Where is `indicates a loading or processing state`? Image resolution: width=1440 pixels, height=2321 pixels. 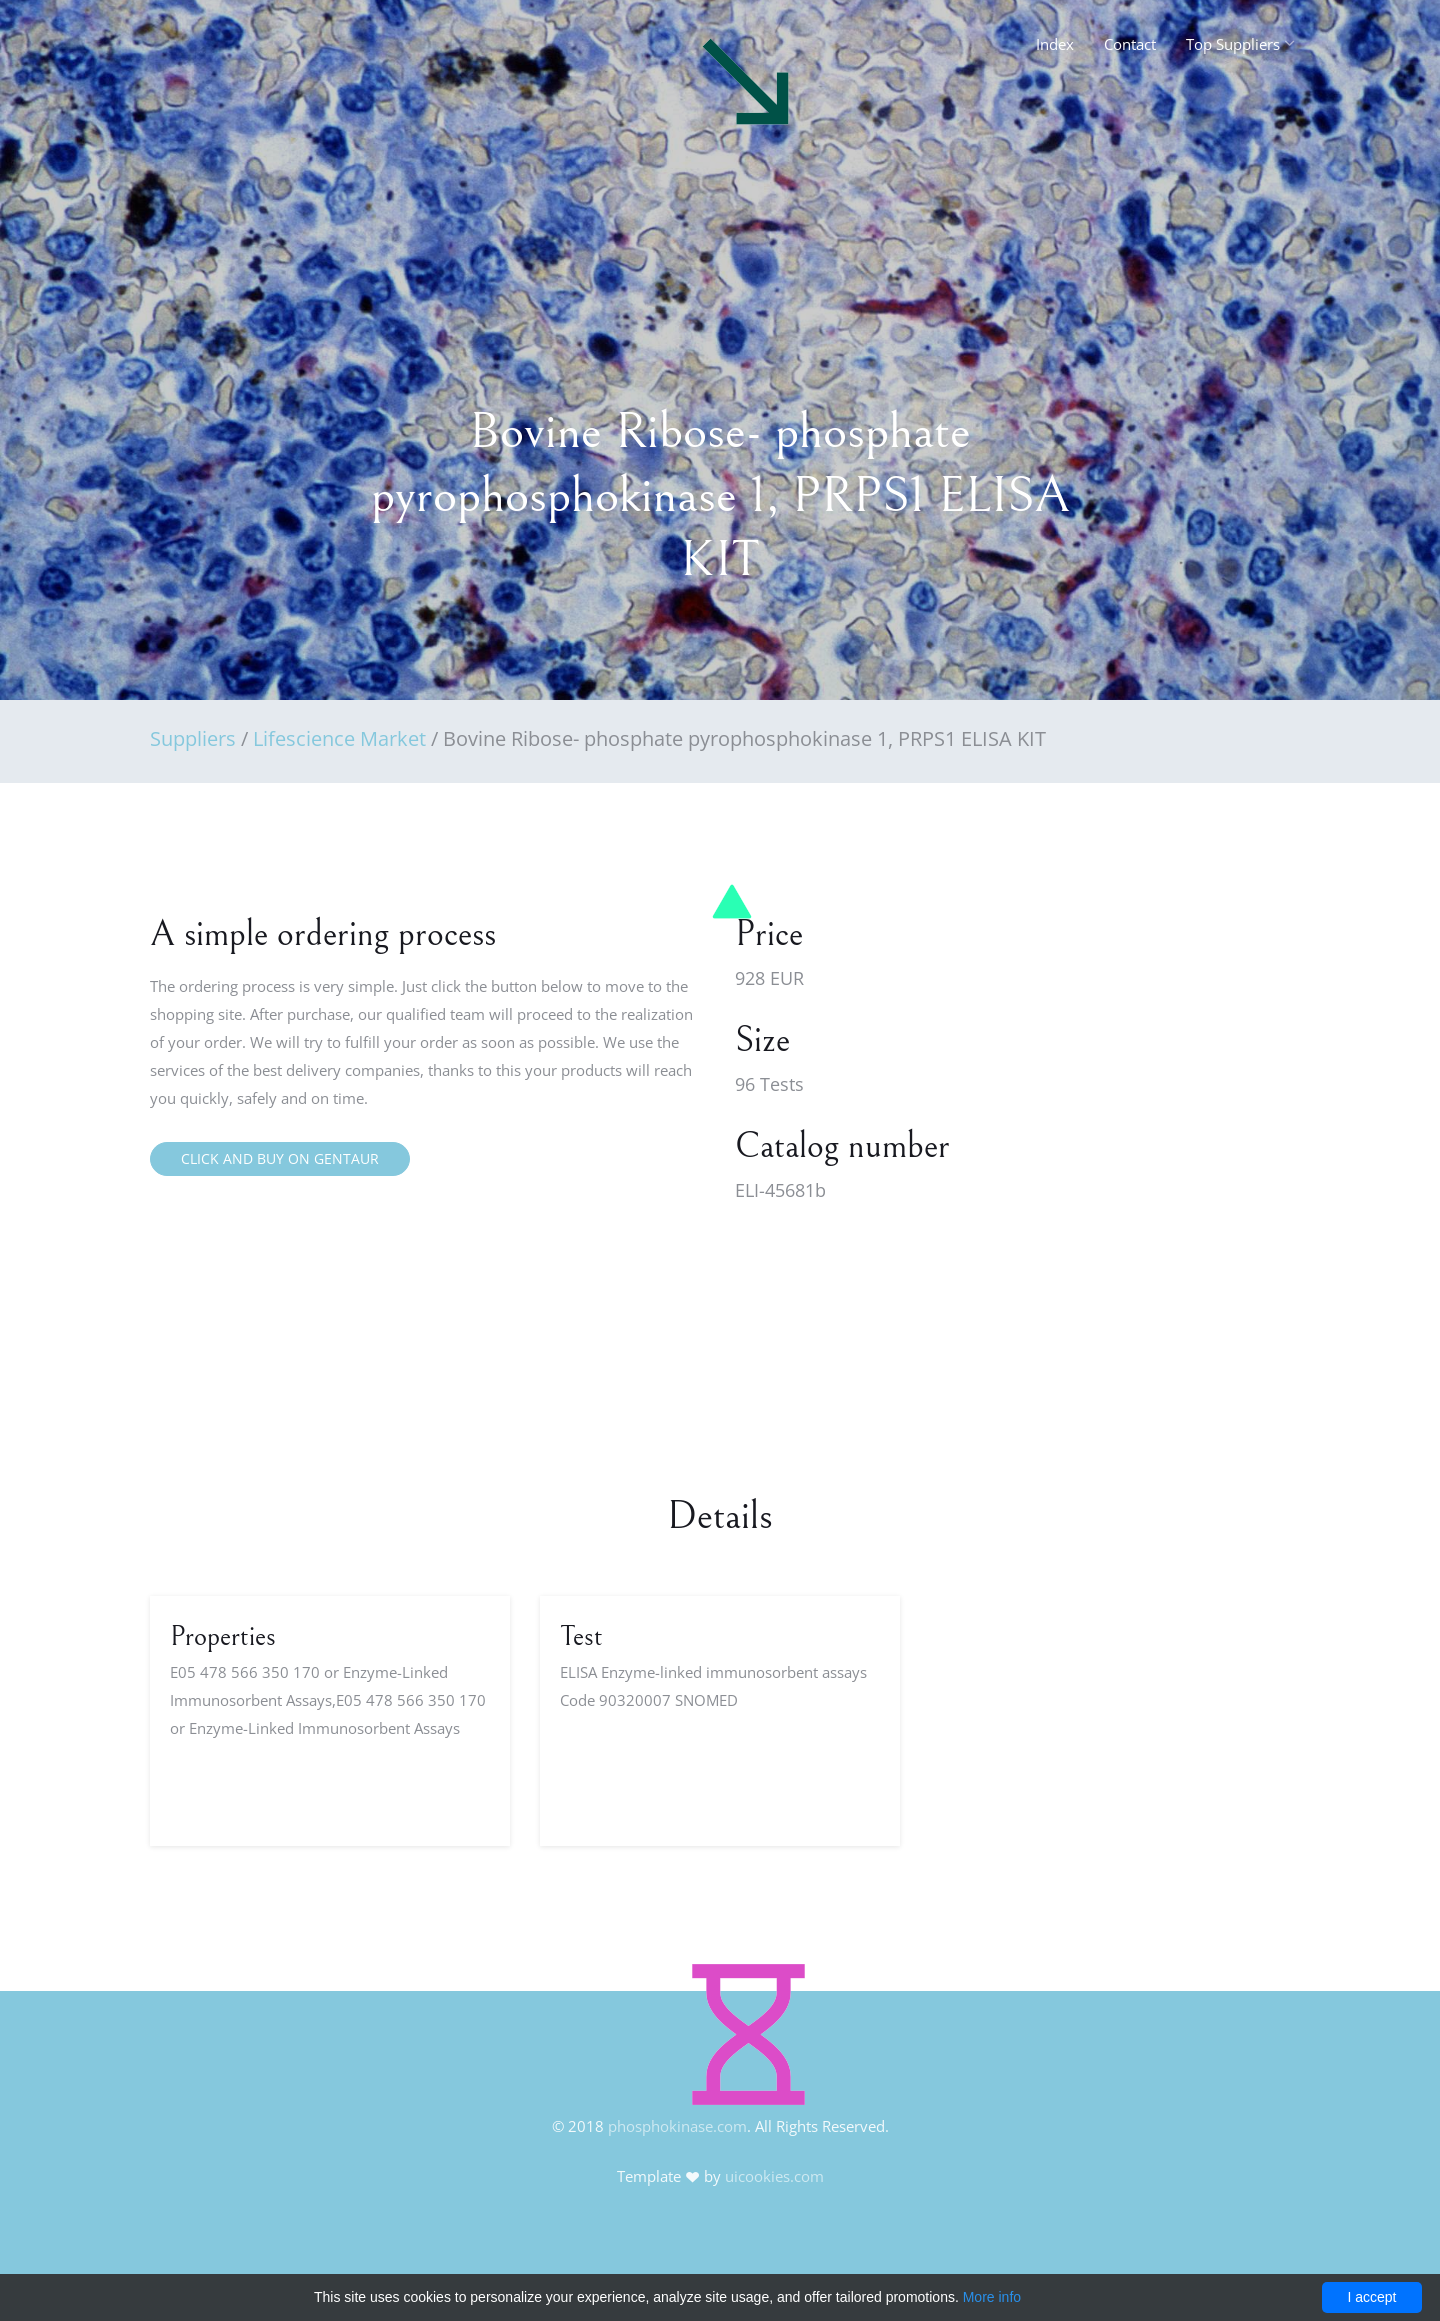
indicates a loading or processing state is located at coordinates (748, 2034).